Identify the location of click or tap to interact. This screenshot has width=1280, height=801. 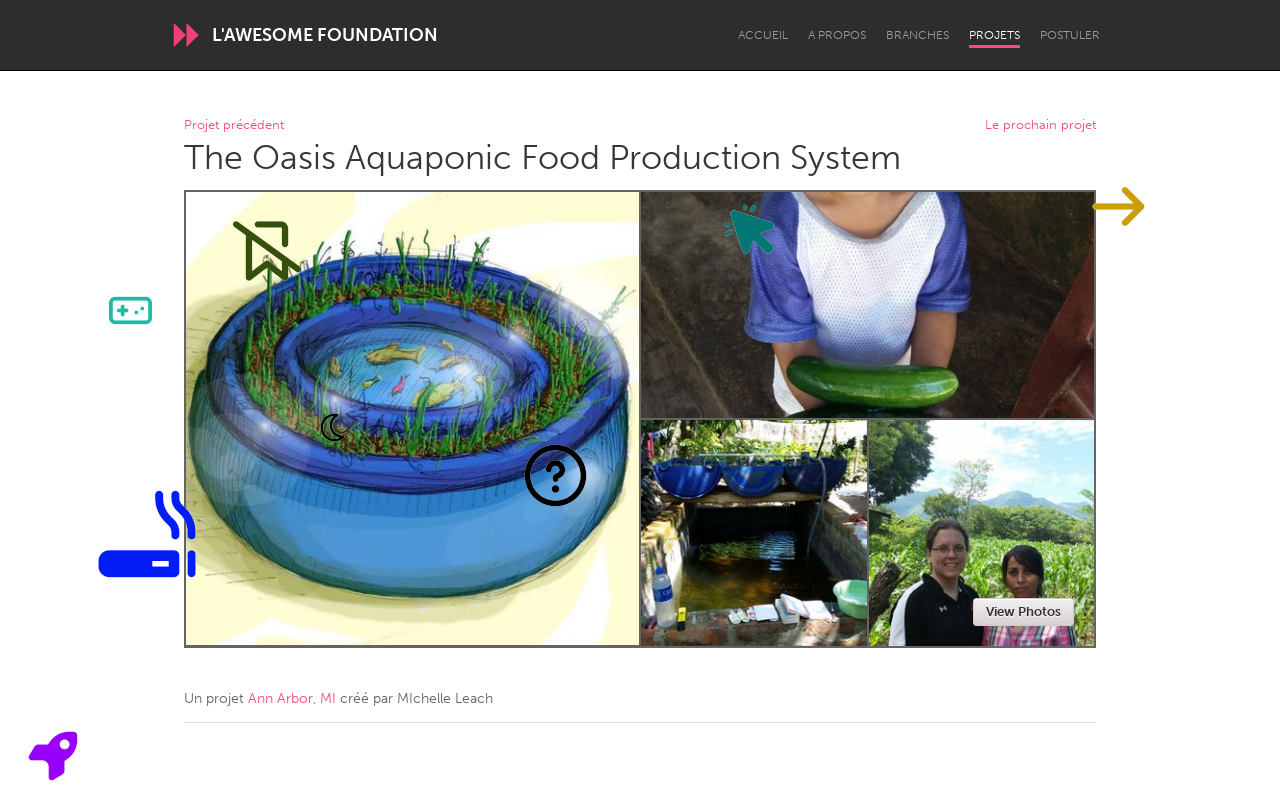
(752, 232).